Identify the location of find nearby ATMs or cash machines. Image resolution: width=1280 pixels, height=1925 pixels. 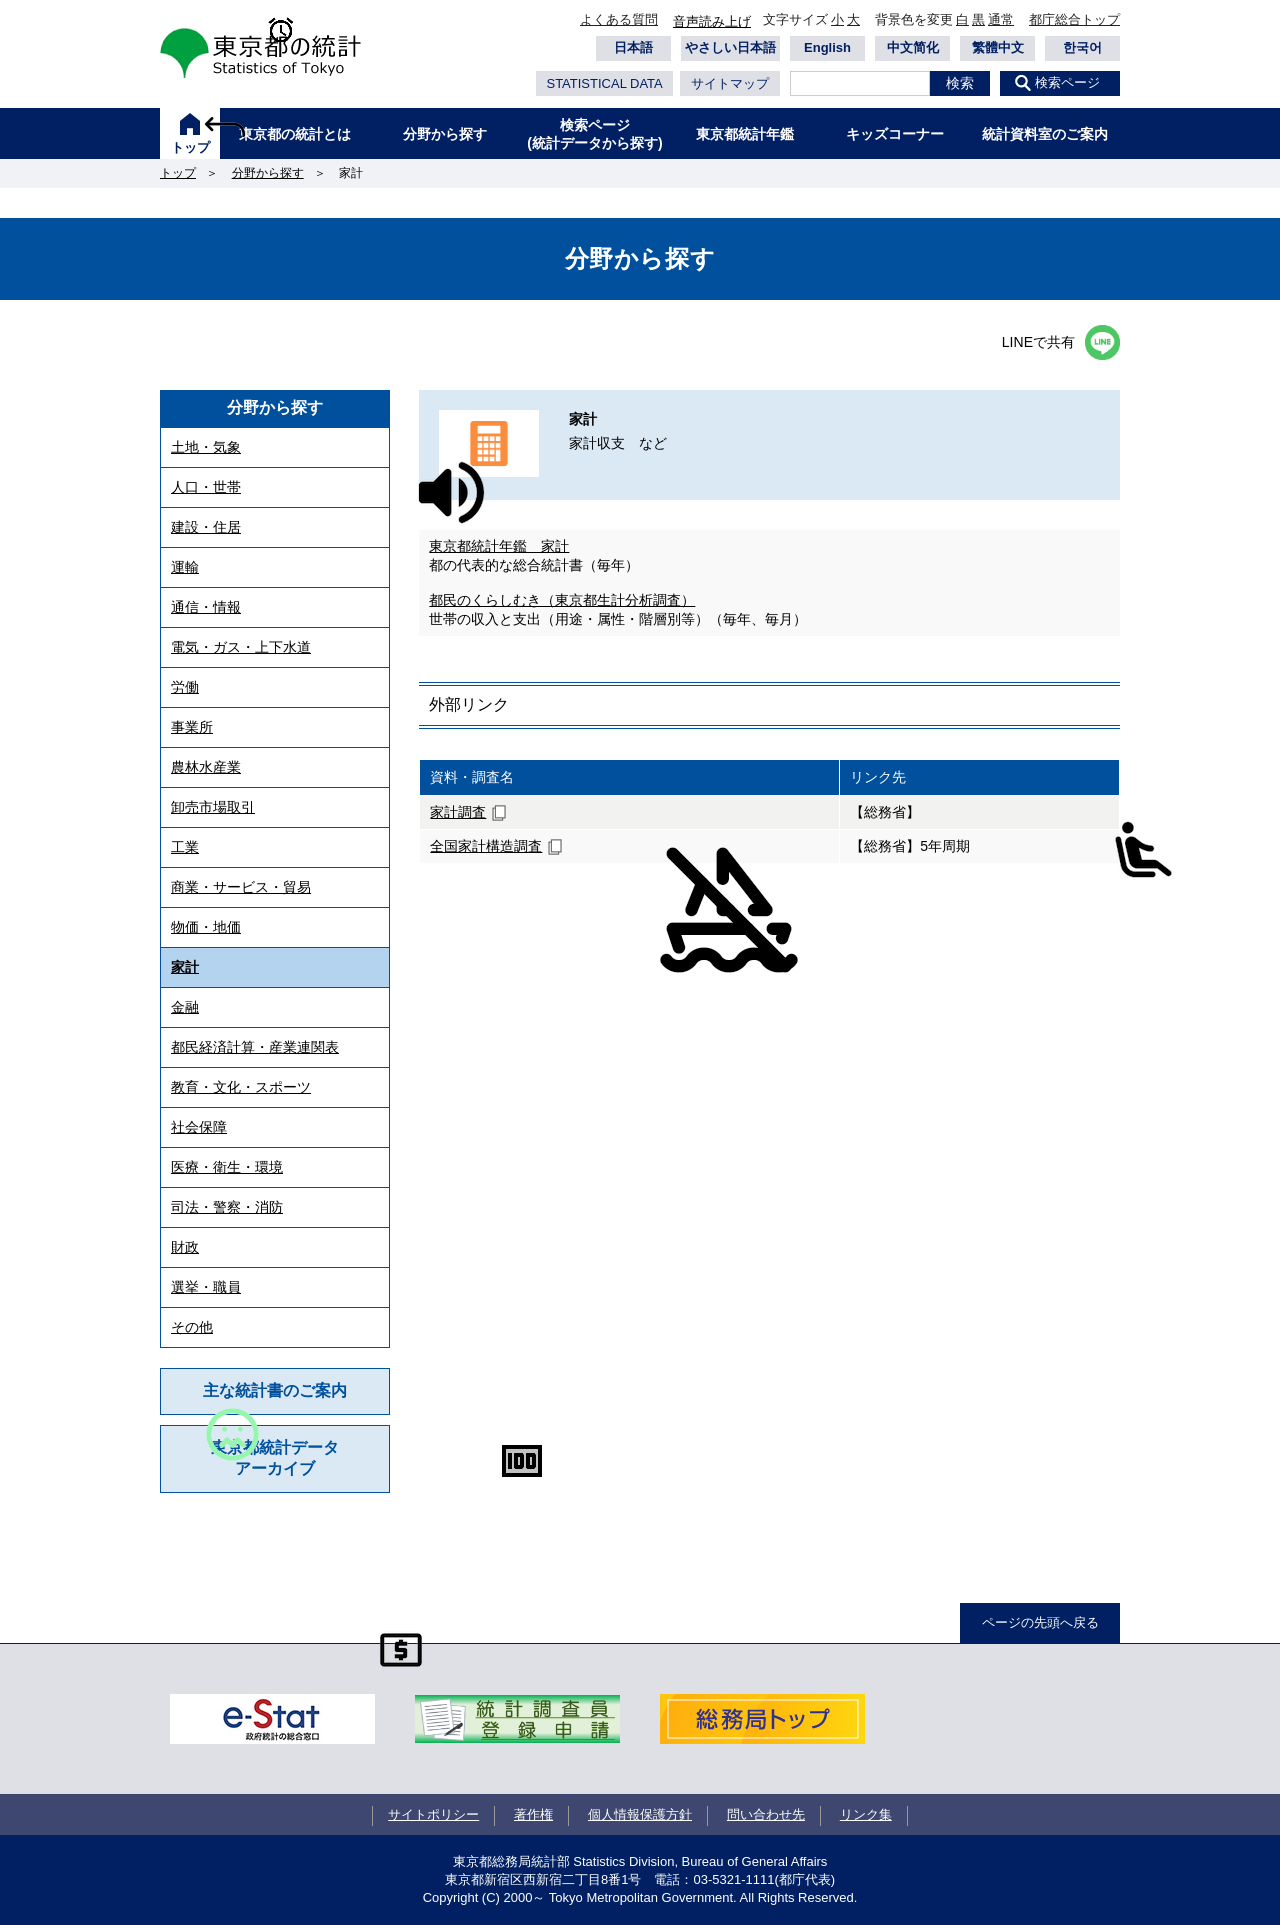
(401, 1650).